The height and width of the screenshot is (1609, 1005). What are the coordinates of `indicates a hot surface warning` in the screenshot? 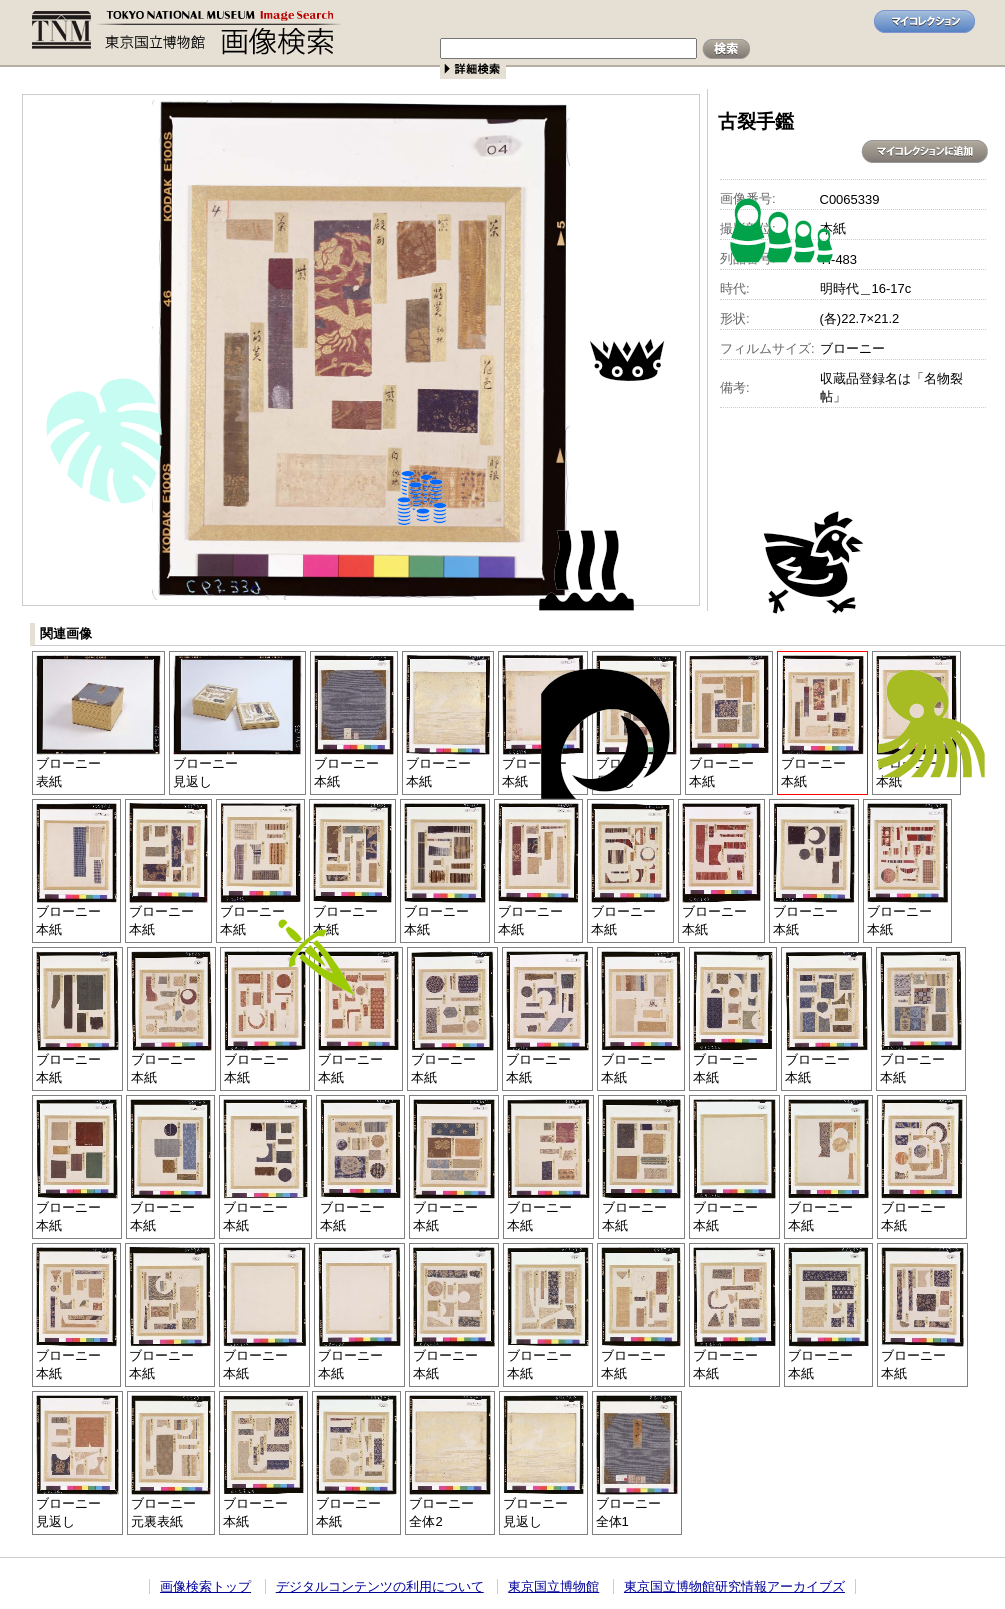 It's located at (586, 570).